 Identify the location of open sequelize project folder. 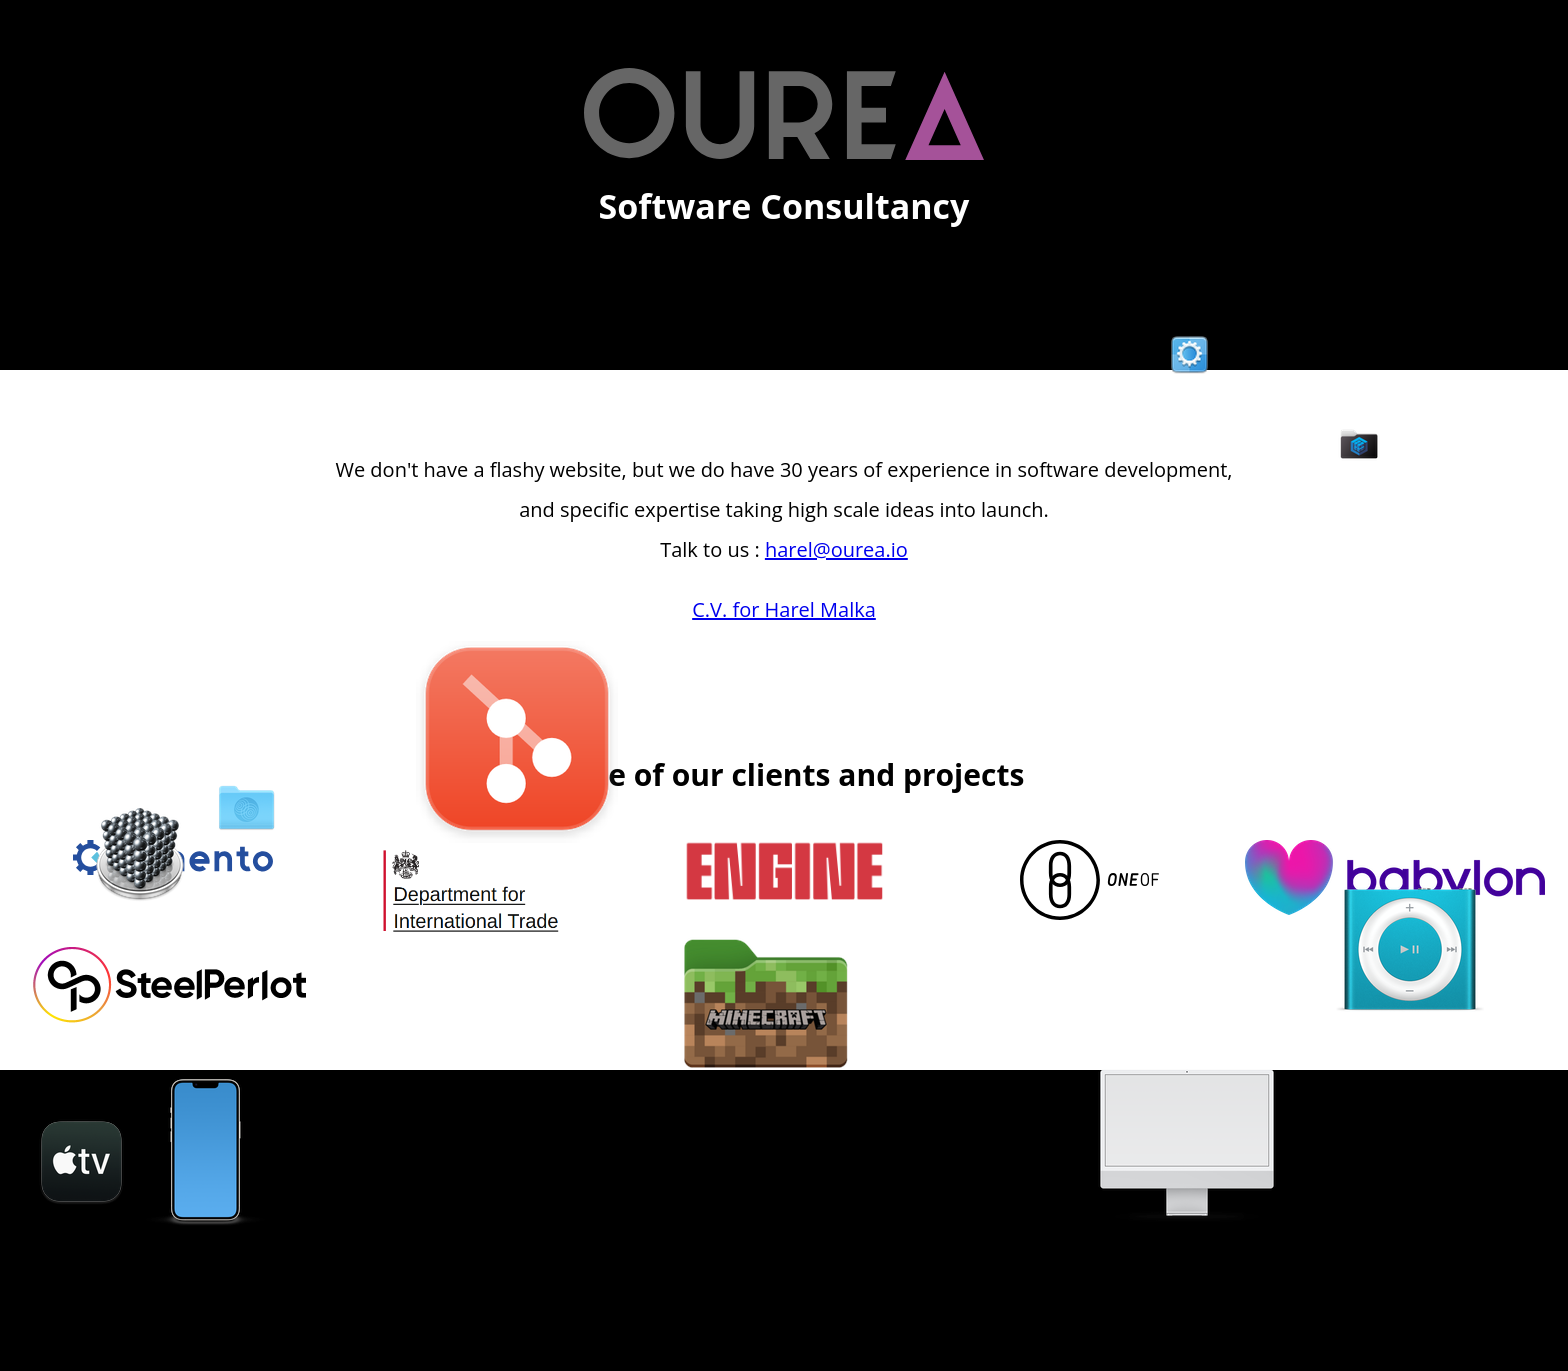
(1359, 445).